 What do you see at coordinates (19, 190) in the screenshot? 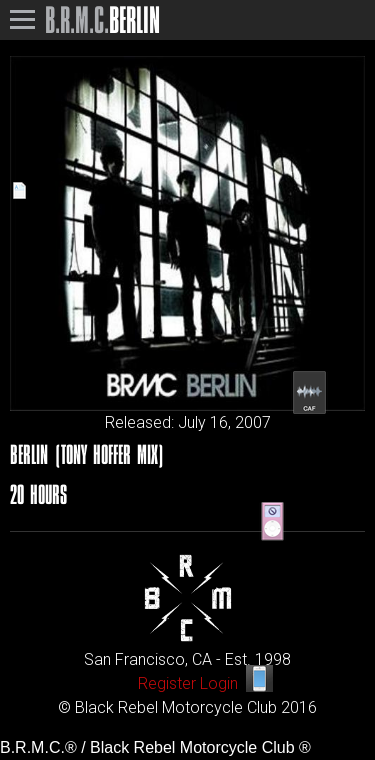
I see `open a text document or word processing file` at bounding box center [19, 190].